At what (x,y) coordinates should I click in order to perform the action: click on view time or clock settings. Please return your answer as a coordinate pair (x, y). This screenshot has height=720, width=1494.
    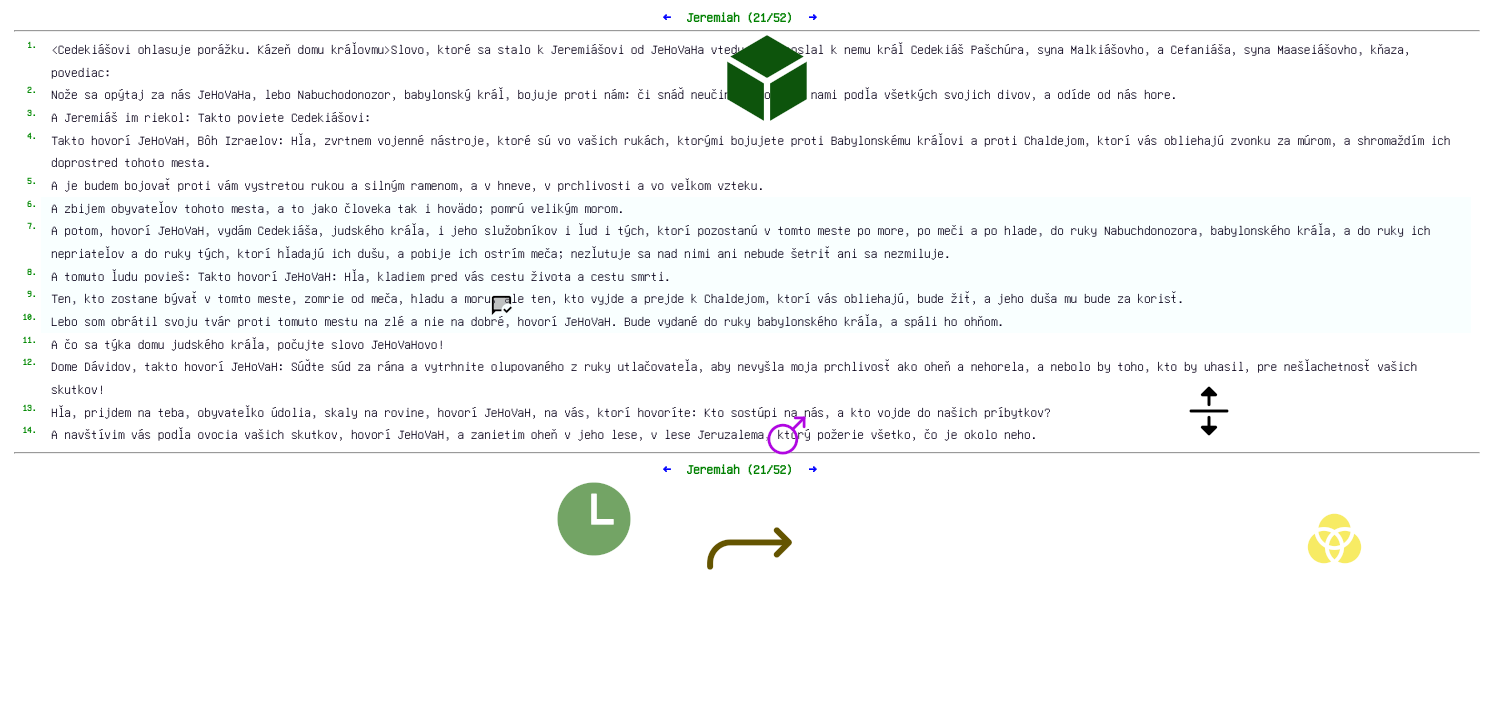
    Looking at the image, I should click on (594, 519).